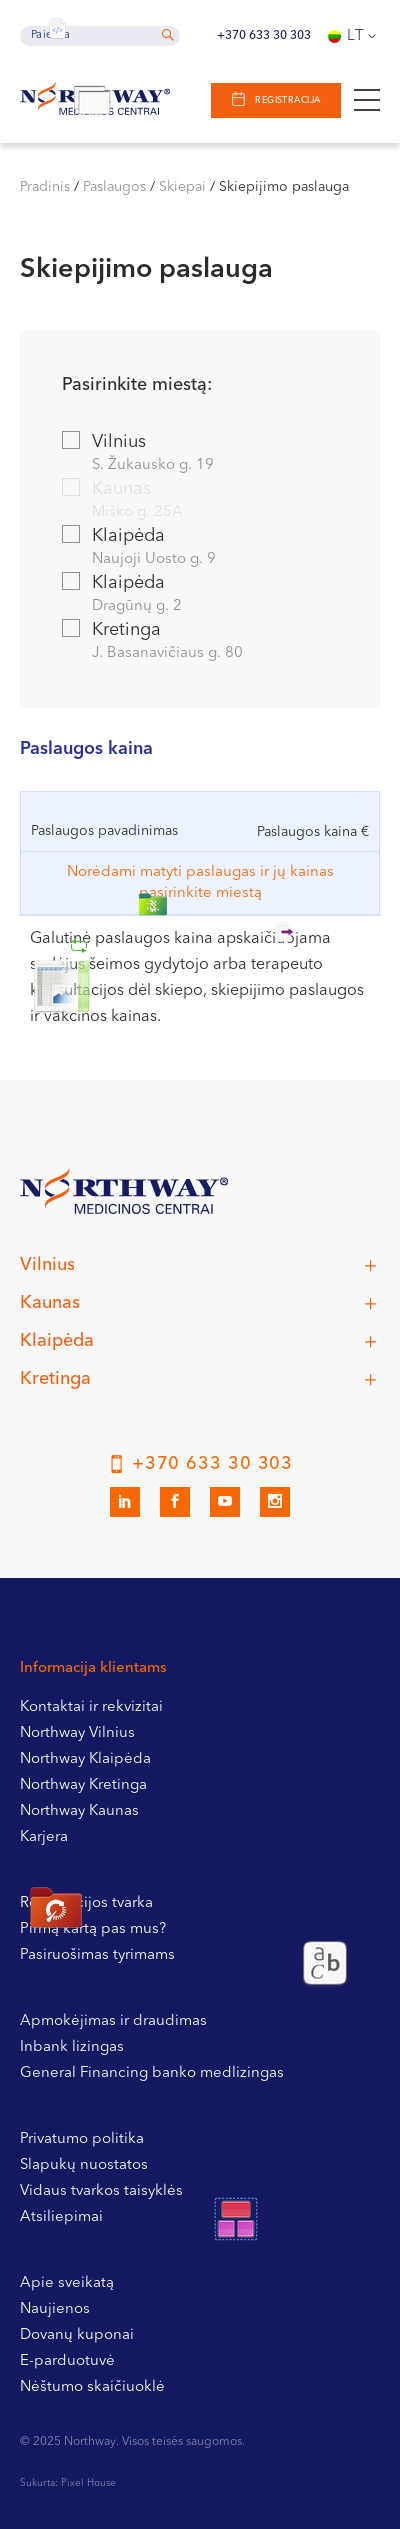 This screenshot has height=2529, width=400. I want to click on an HTML document or webpage file, so click(57, 28).